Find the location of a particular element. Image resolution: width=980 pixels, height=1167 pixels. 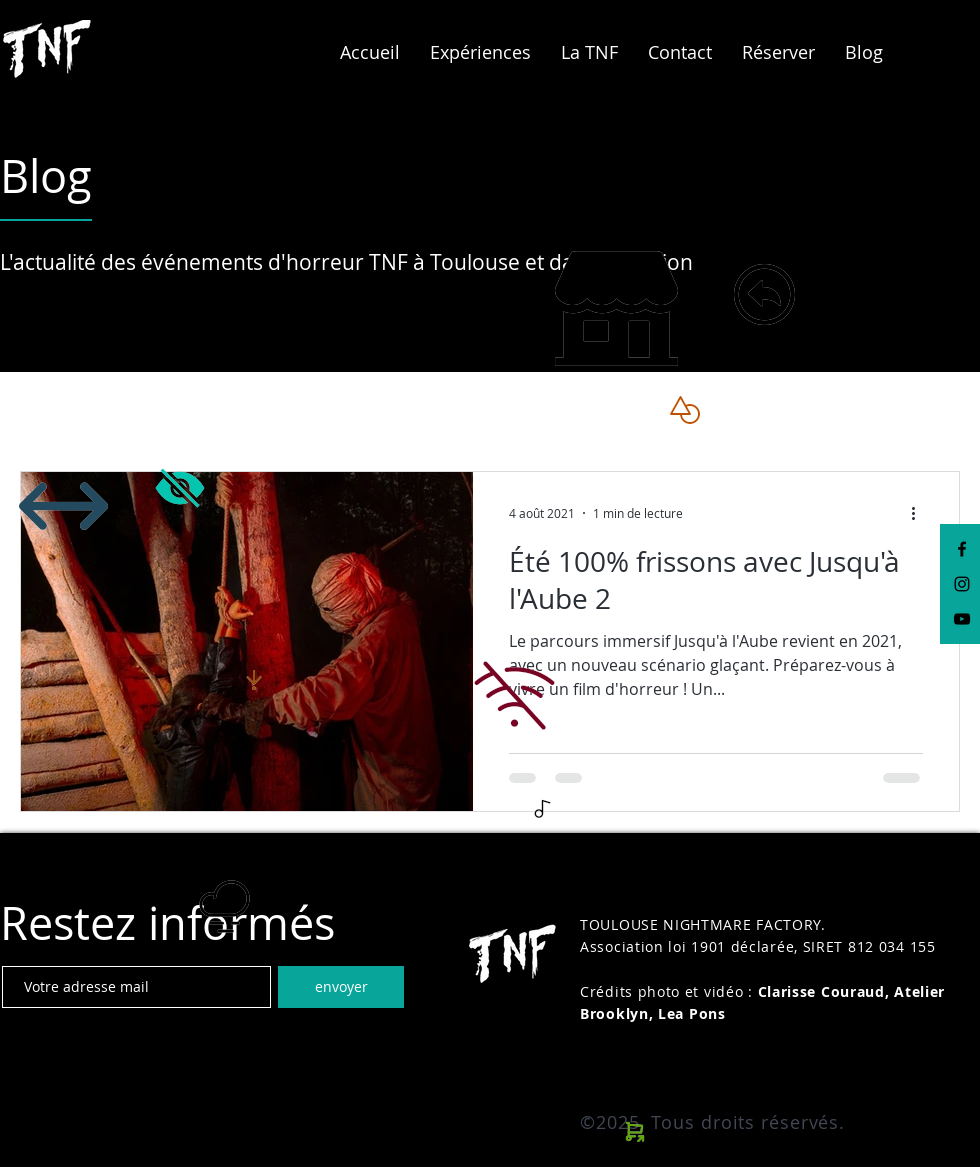

resize or adjust width horizontally is located at coordinates (63, 507).